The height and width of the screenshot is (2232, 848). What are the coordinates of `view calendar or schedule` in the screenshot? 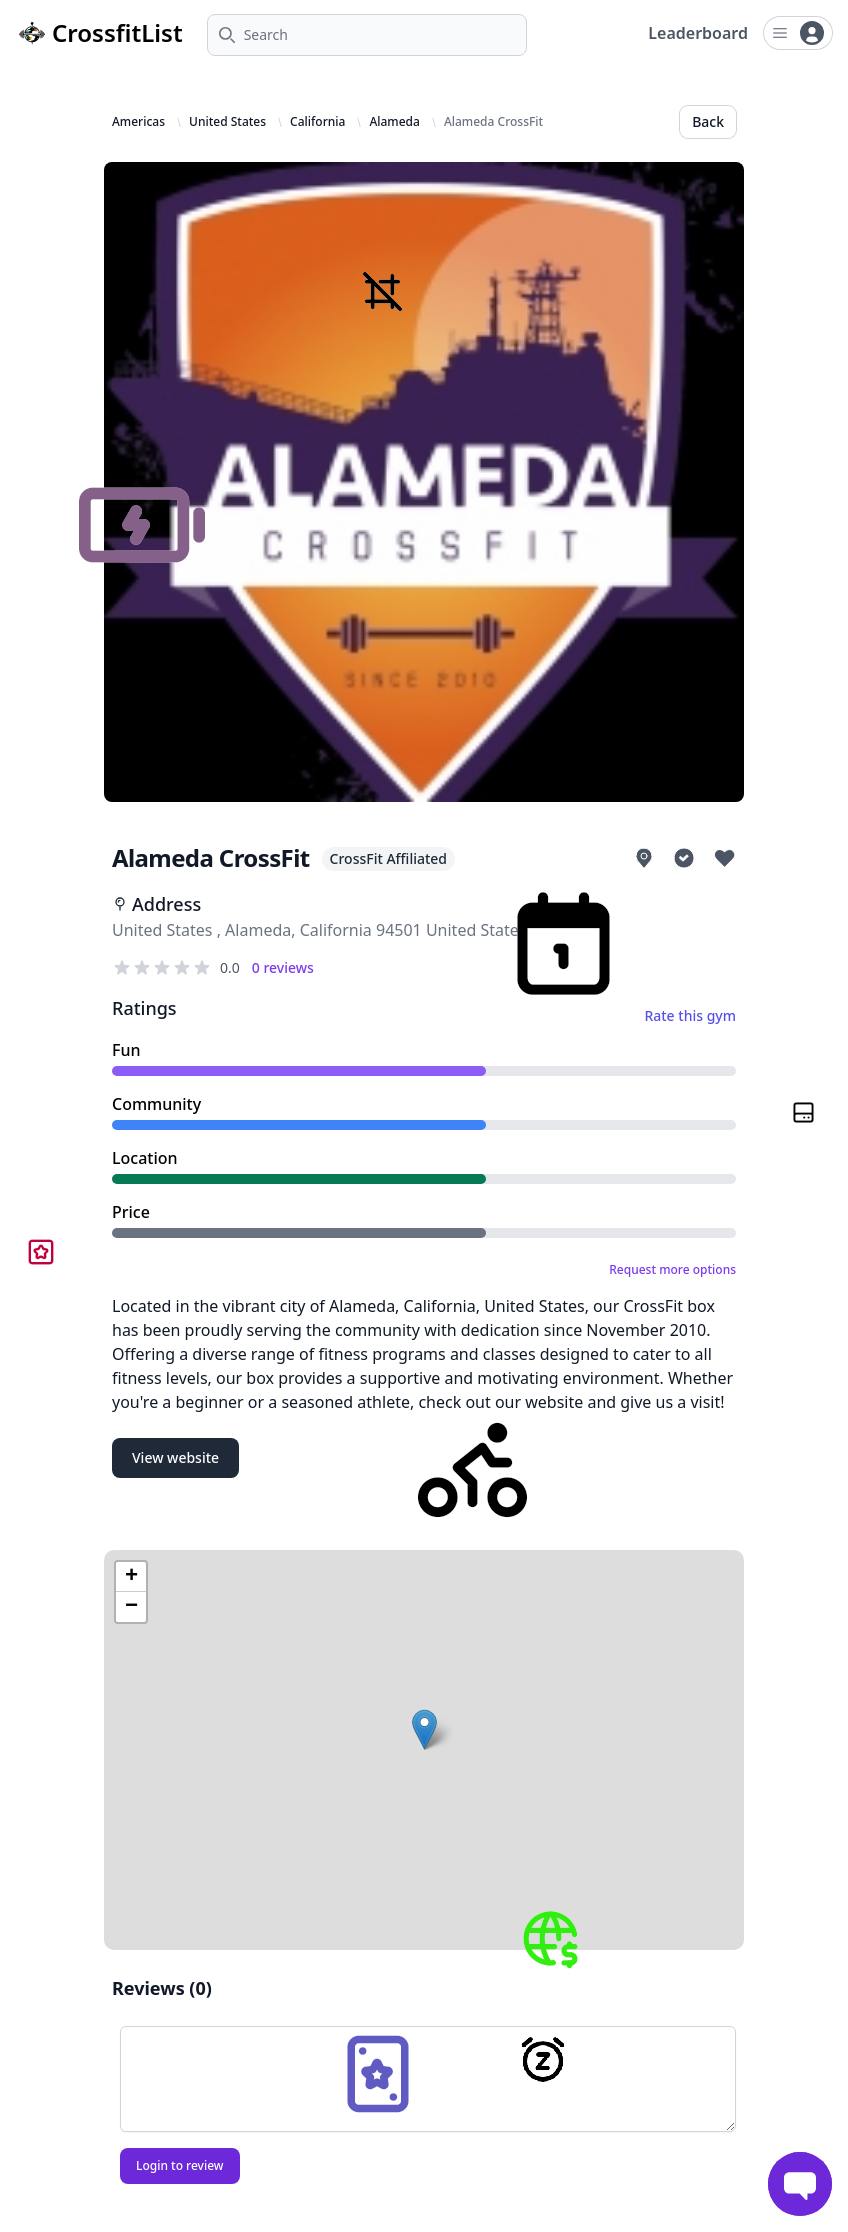 It's located at (563, 943).